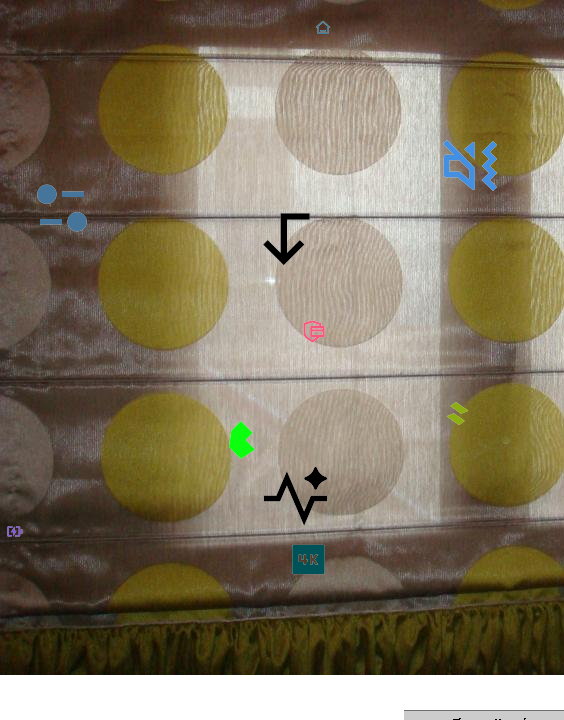 The image size is (564, 720). What do you see at coordinates (313, 331) in the screenshot?
I see `indicates secure payment or transaction protection` at bounding box center [313, 331].